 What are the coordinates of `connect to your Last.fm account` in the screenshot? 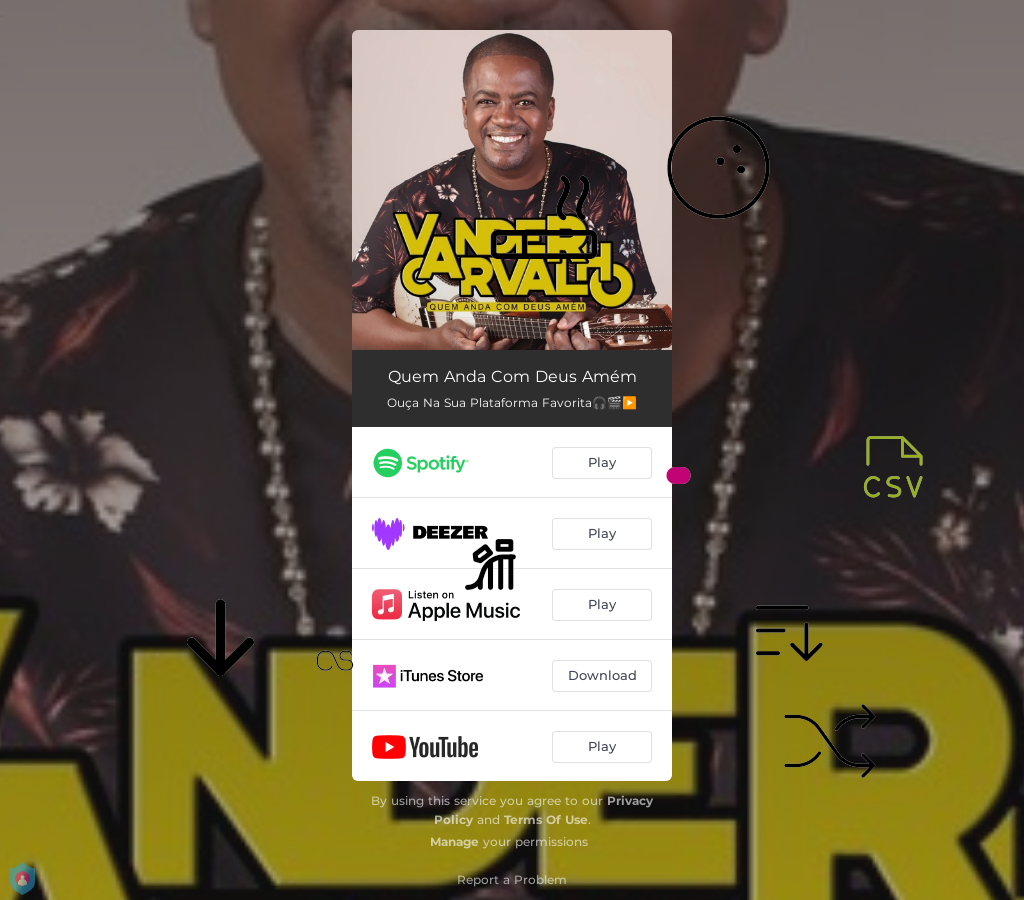 It's located at (335, 660).